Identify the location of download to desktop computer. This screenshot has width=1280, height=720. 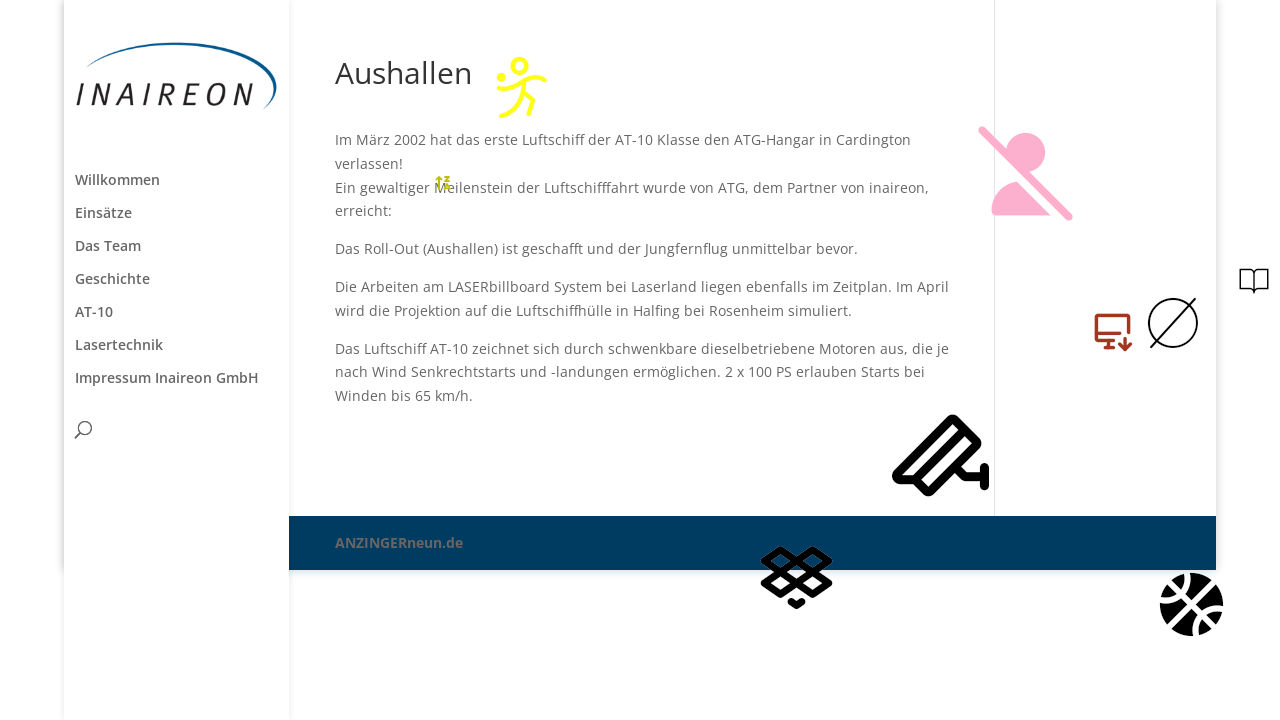
(1112, 331).